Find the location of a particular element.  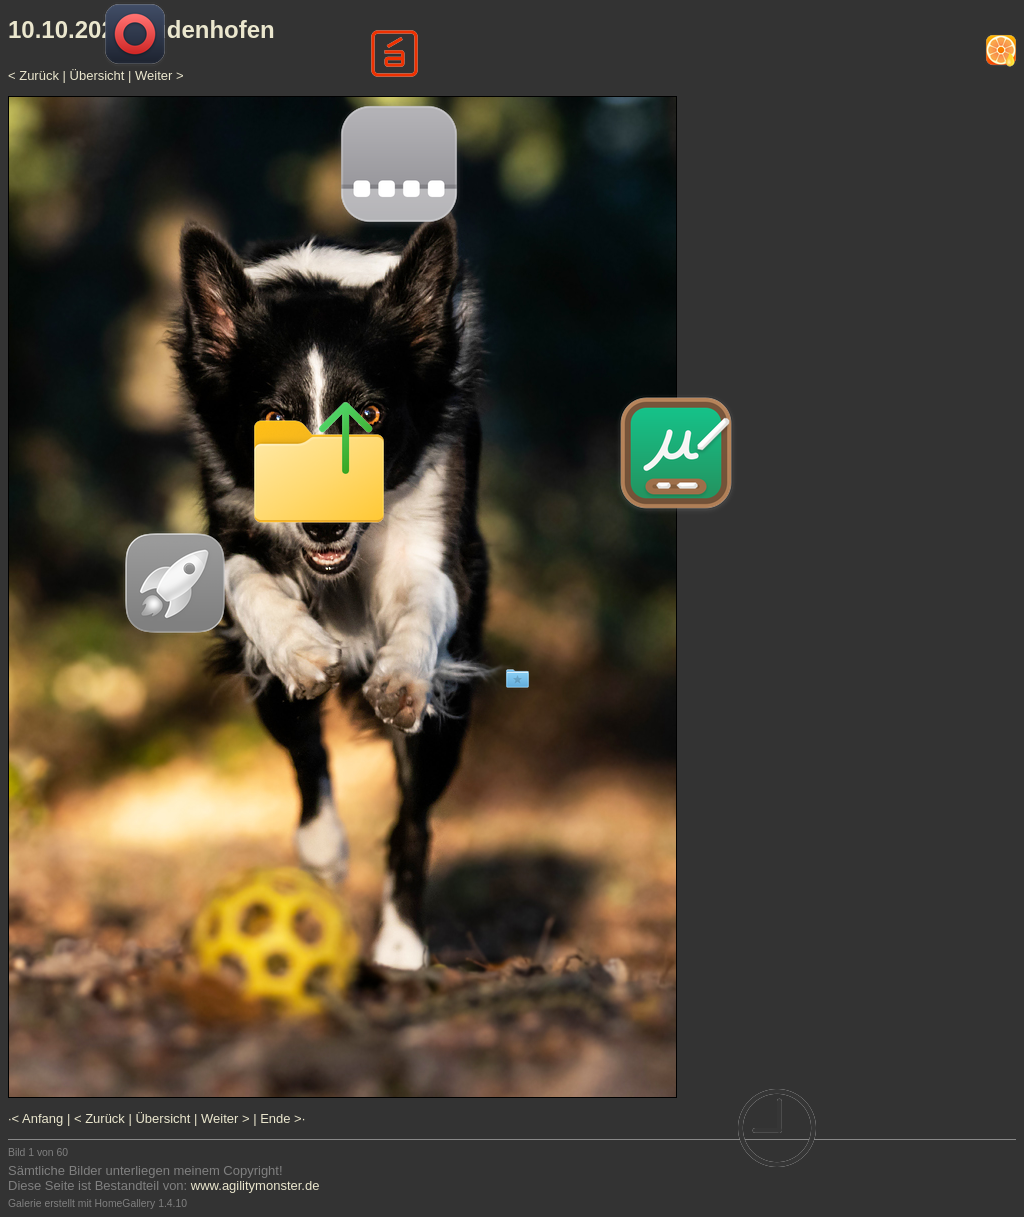

open character map to insert special symbols is located at coordinates (394, 53).